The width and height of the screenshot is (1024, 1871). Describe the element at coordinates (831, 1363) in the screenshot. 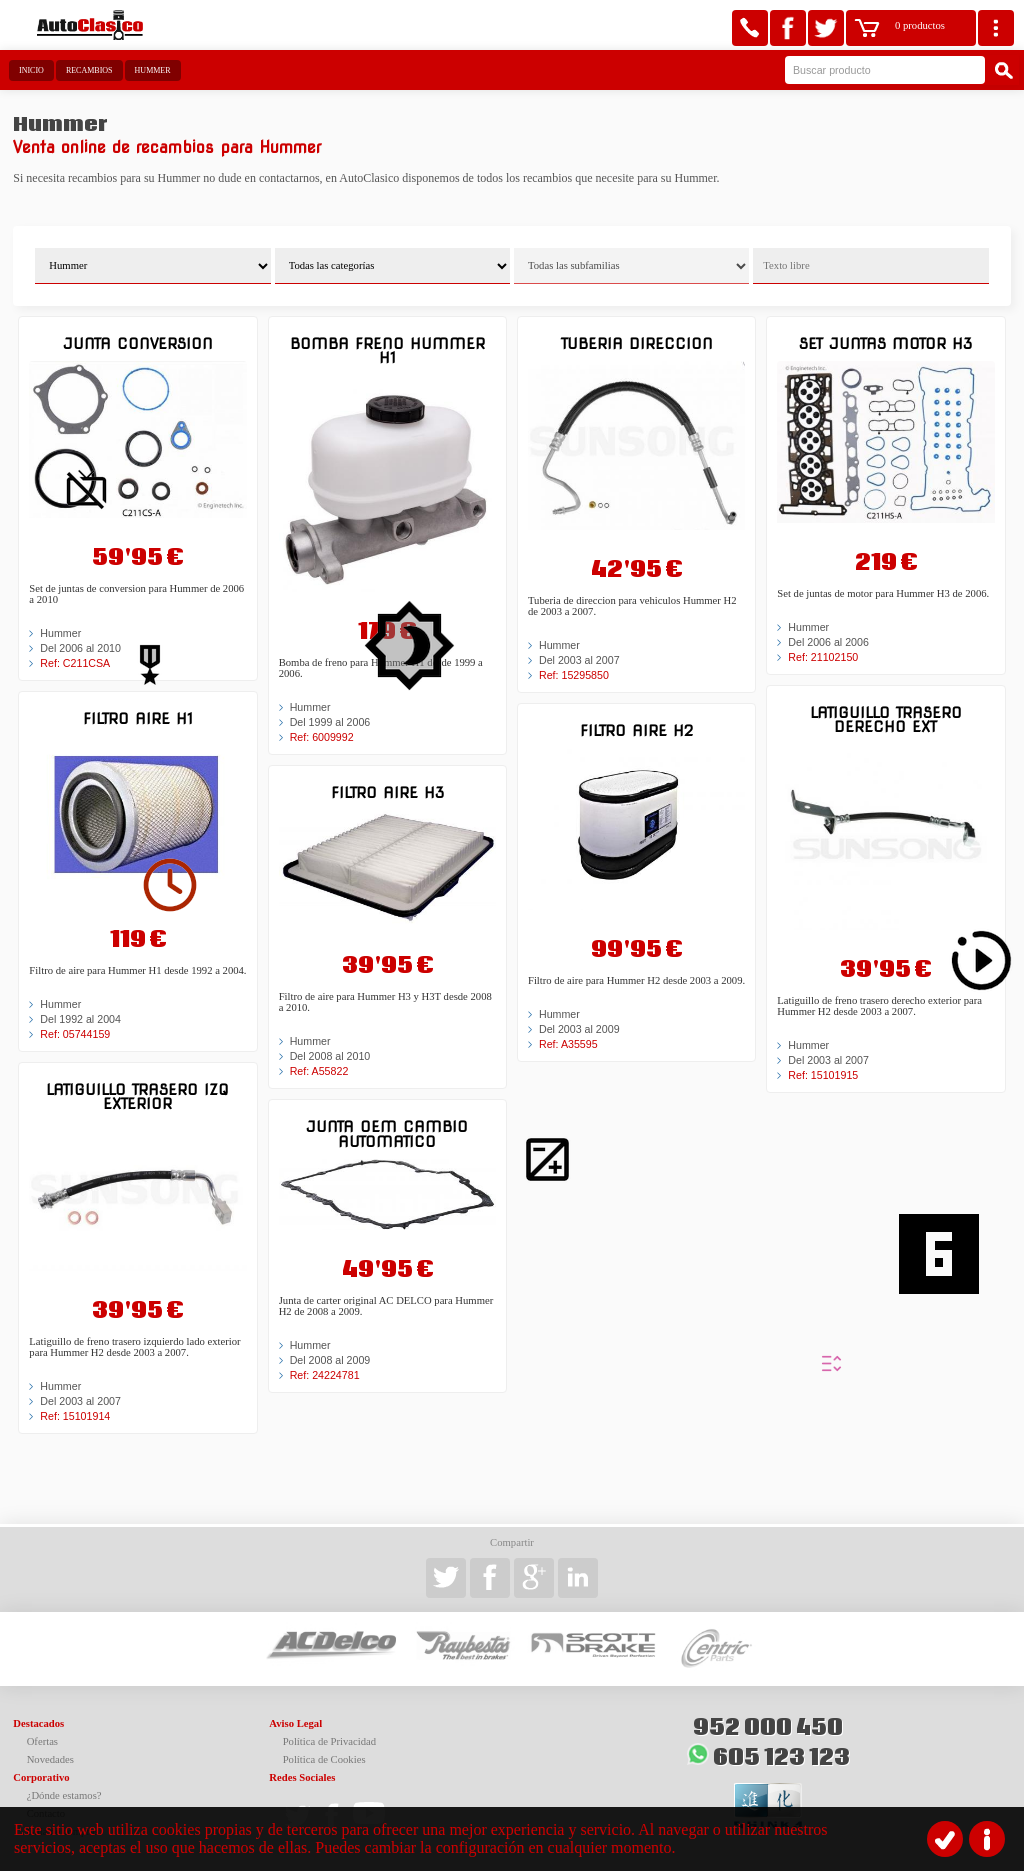

I see `sort list items ascending or descending` at that location.